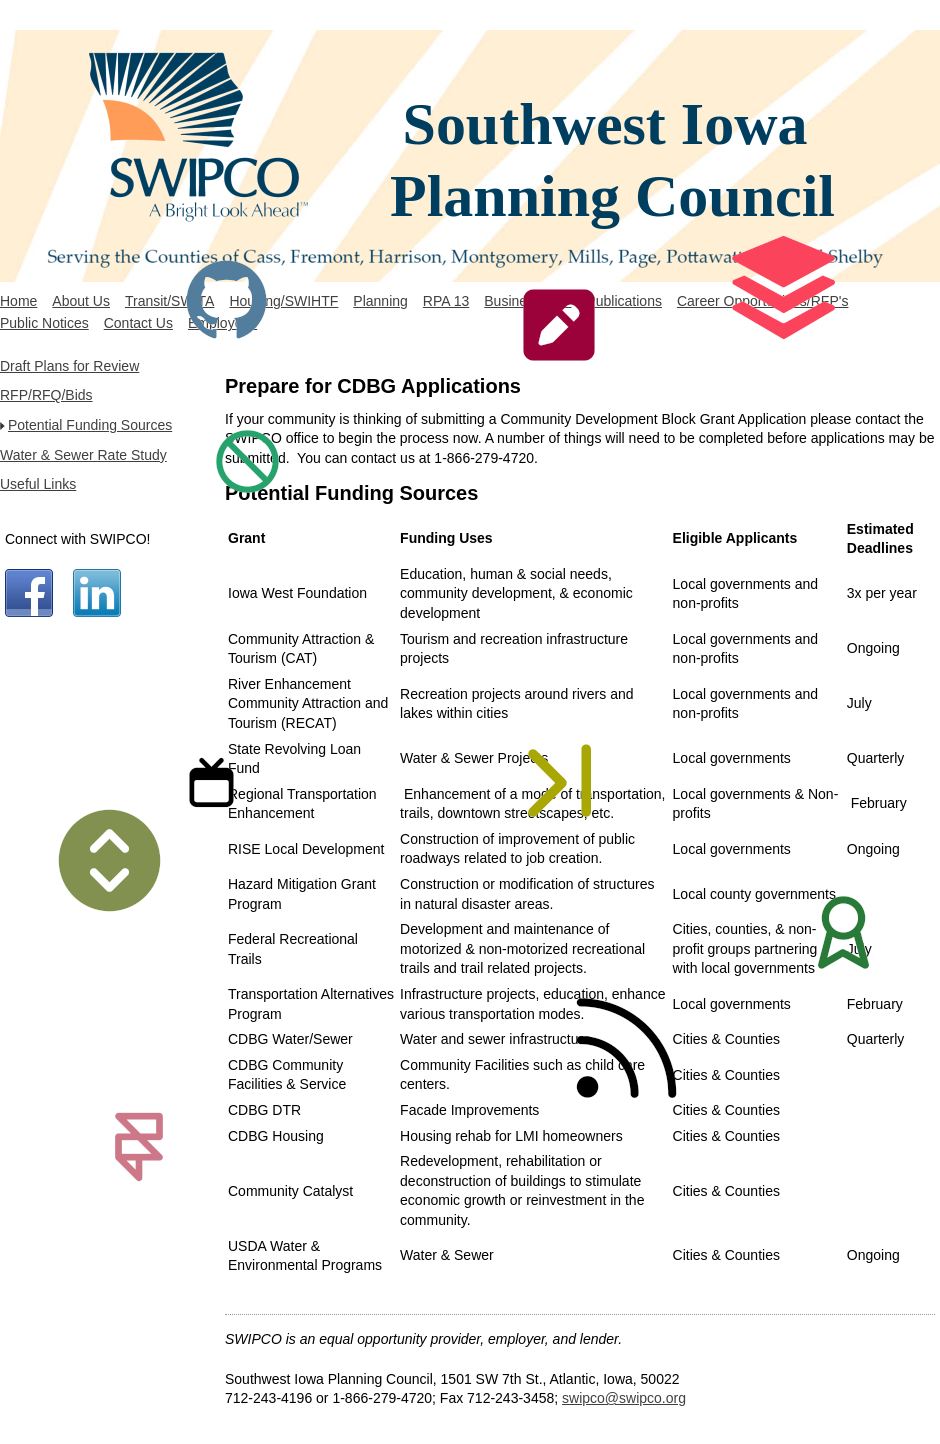  What do you see at coordinates (622, 1049) in the screenshot?
I see `subscribe to RSS feed` at bounding box center [622, 1049].